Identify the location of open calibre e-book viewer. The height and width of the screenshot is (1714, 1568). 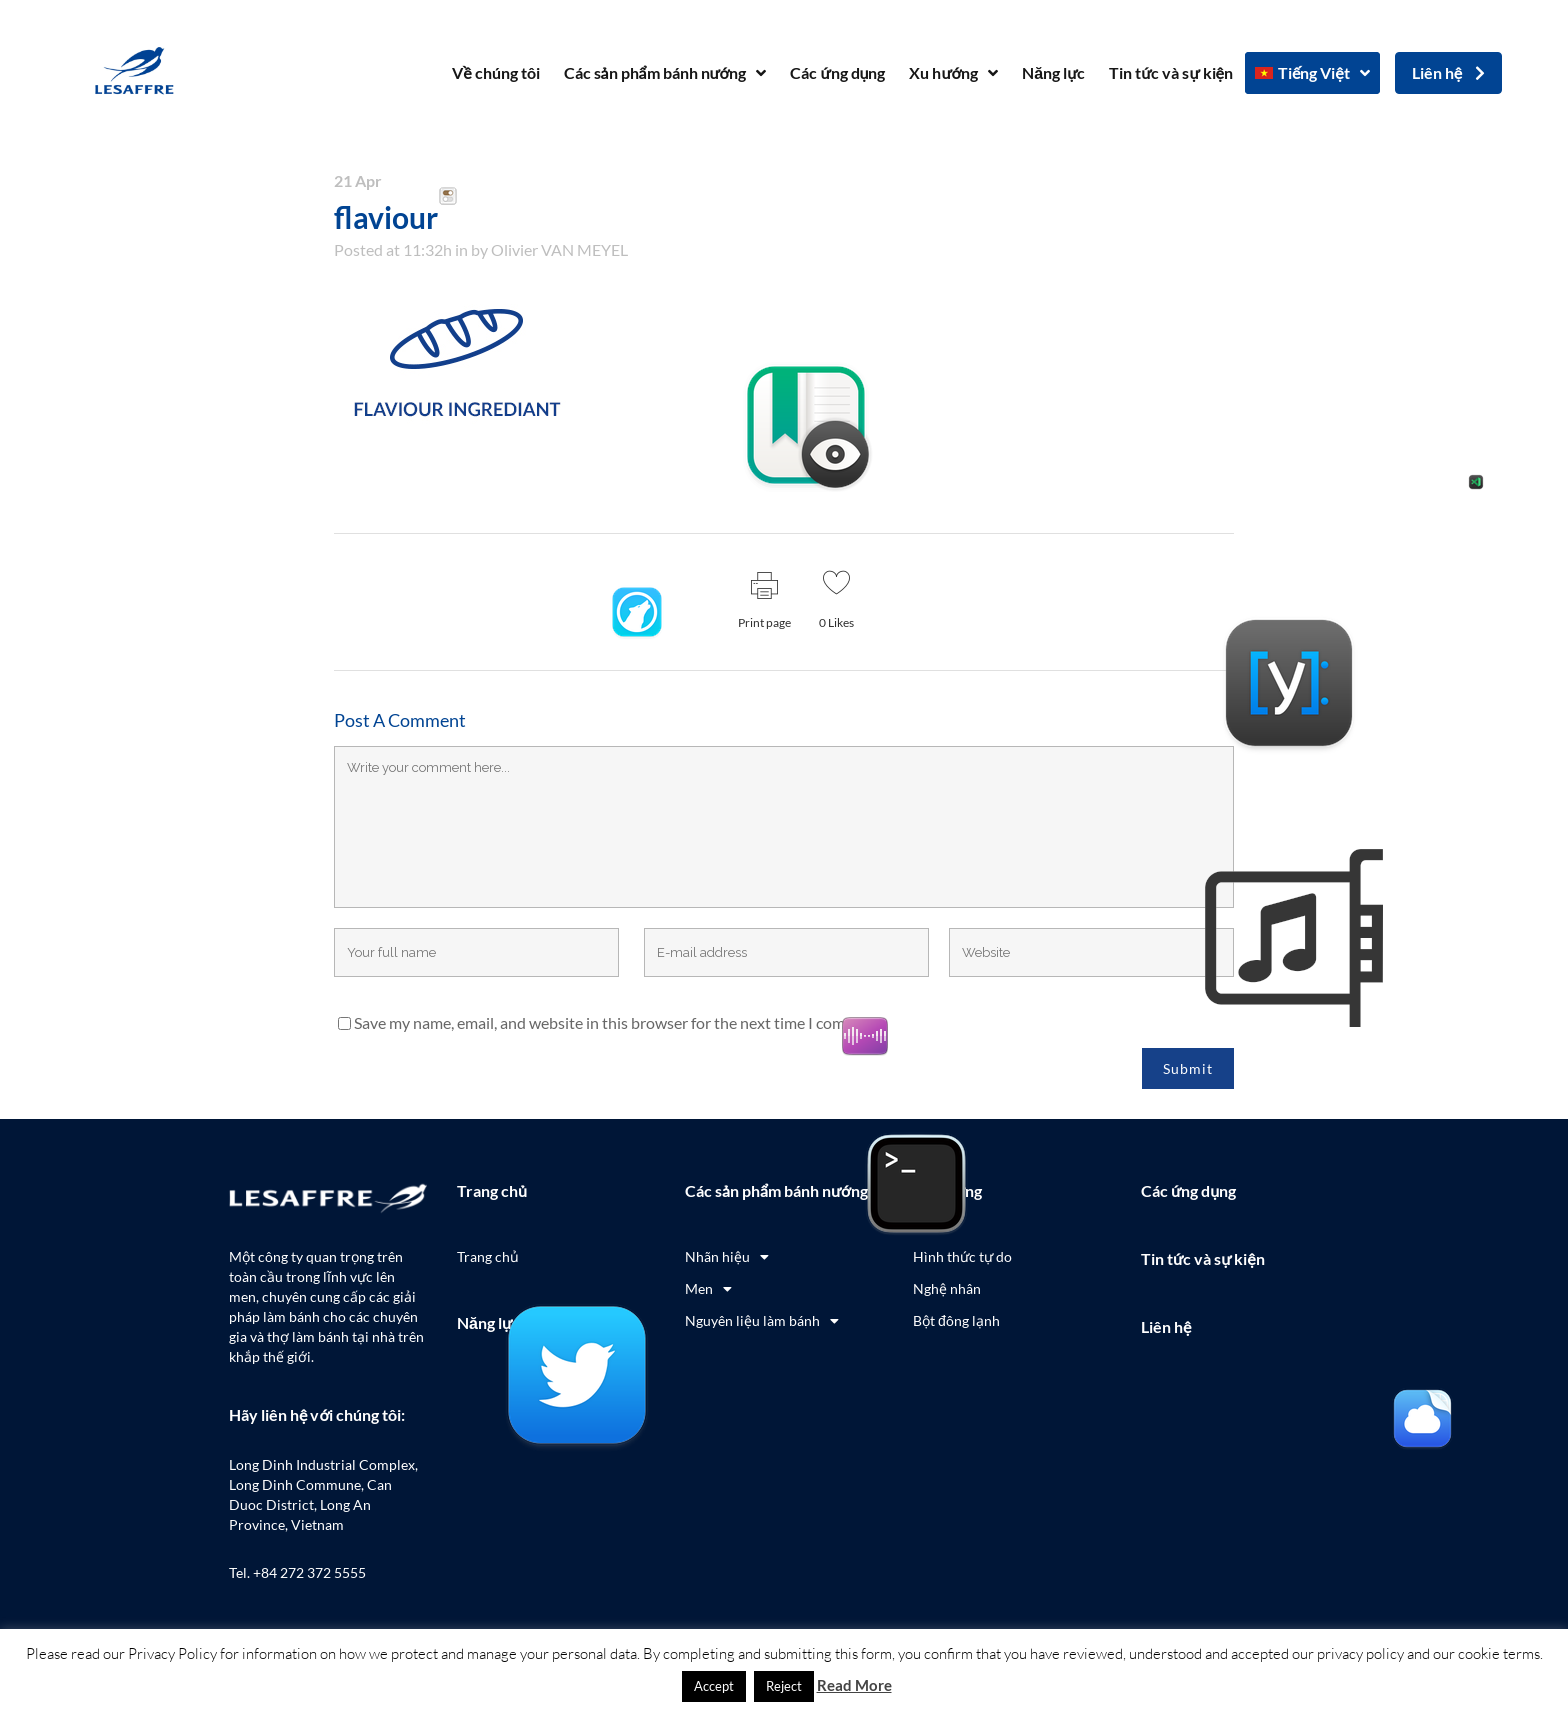
(806, 425).